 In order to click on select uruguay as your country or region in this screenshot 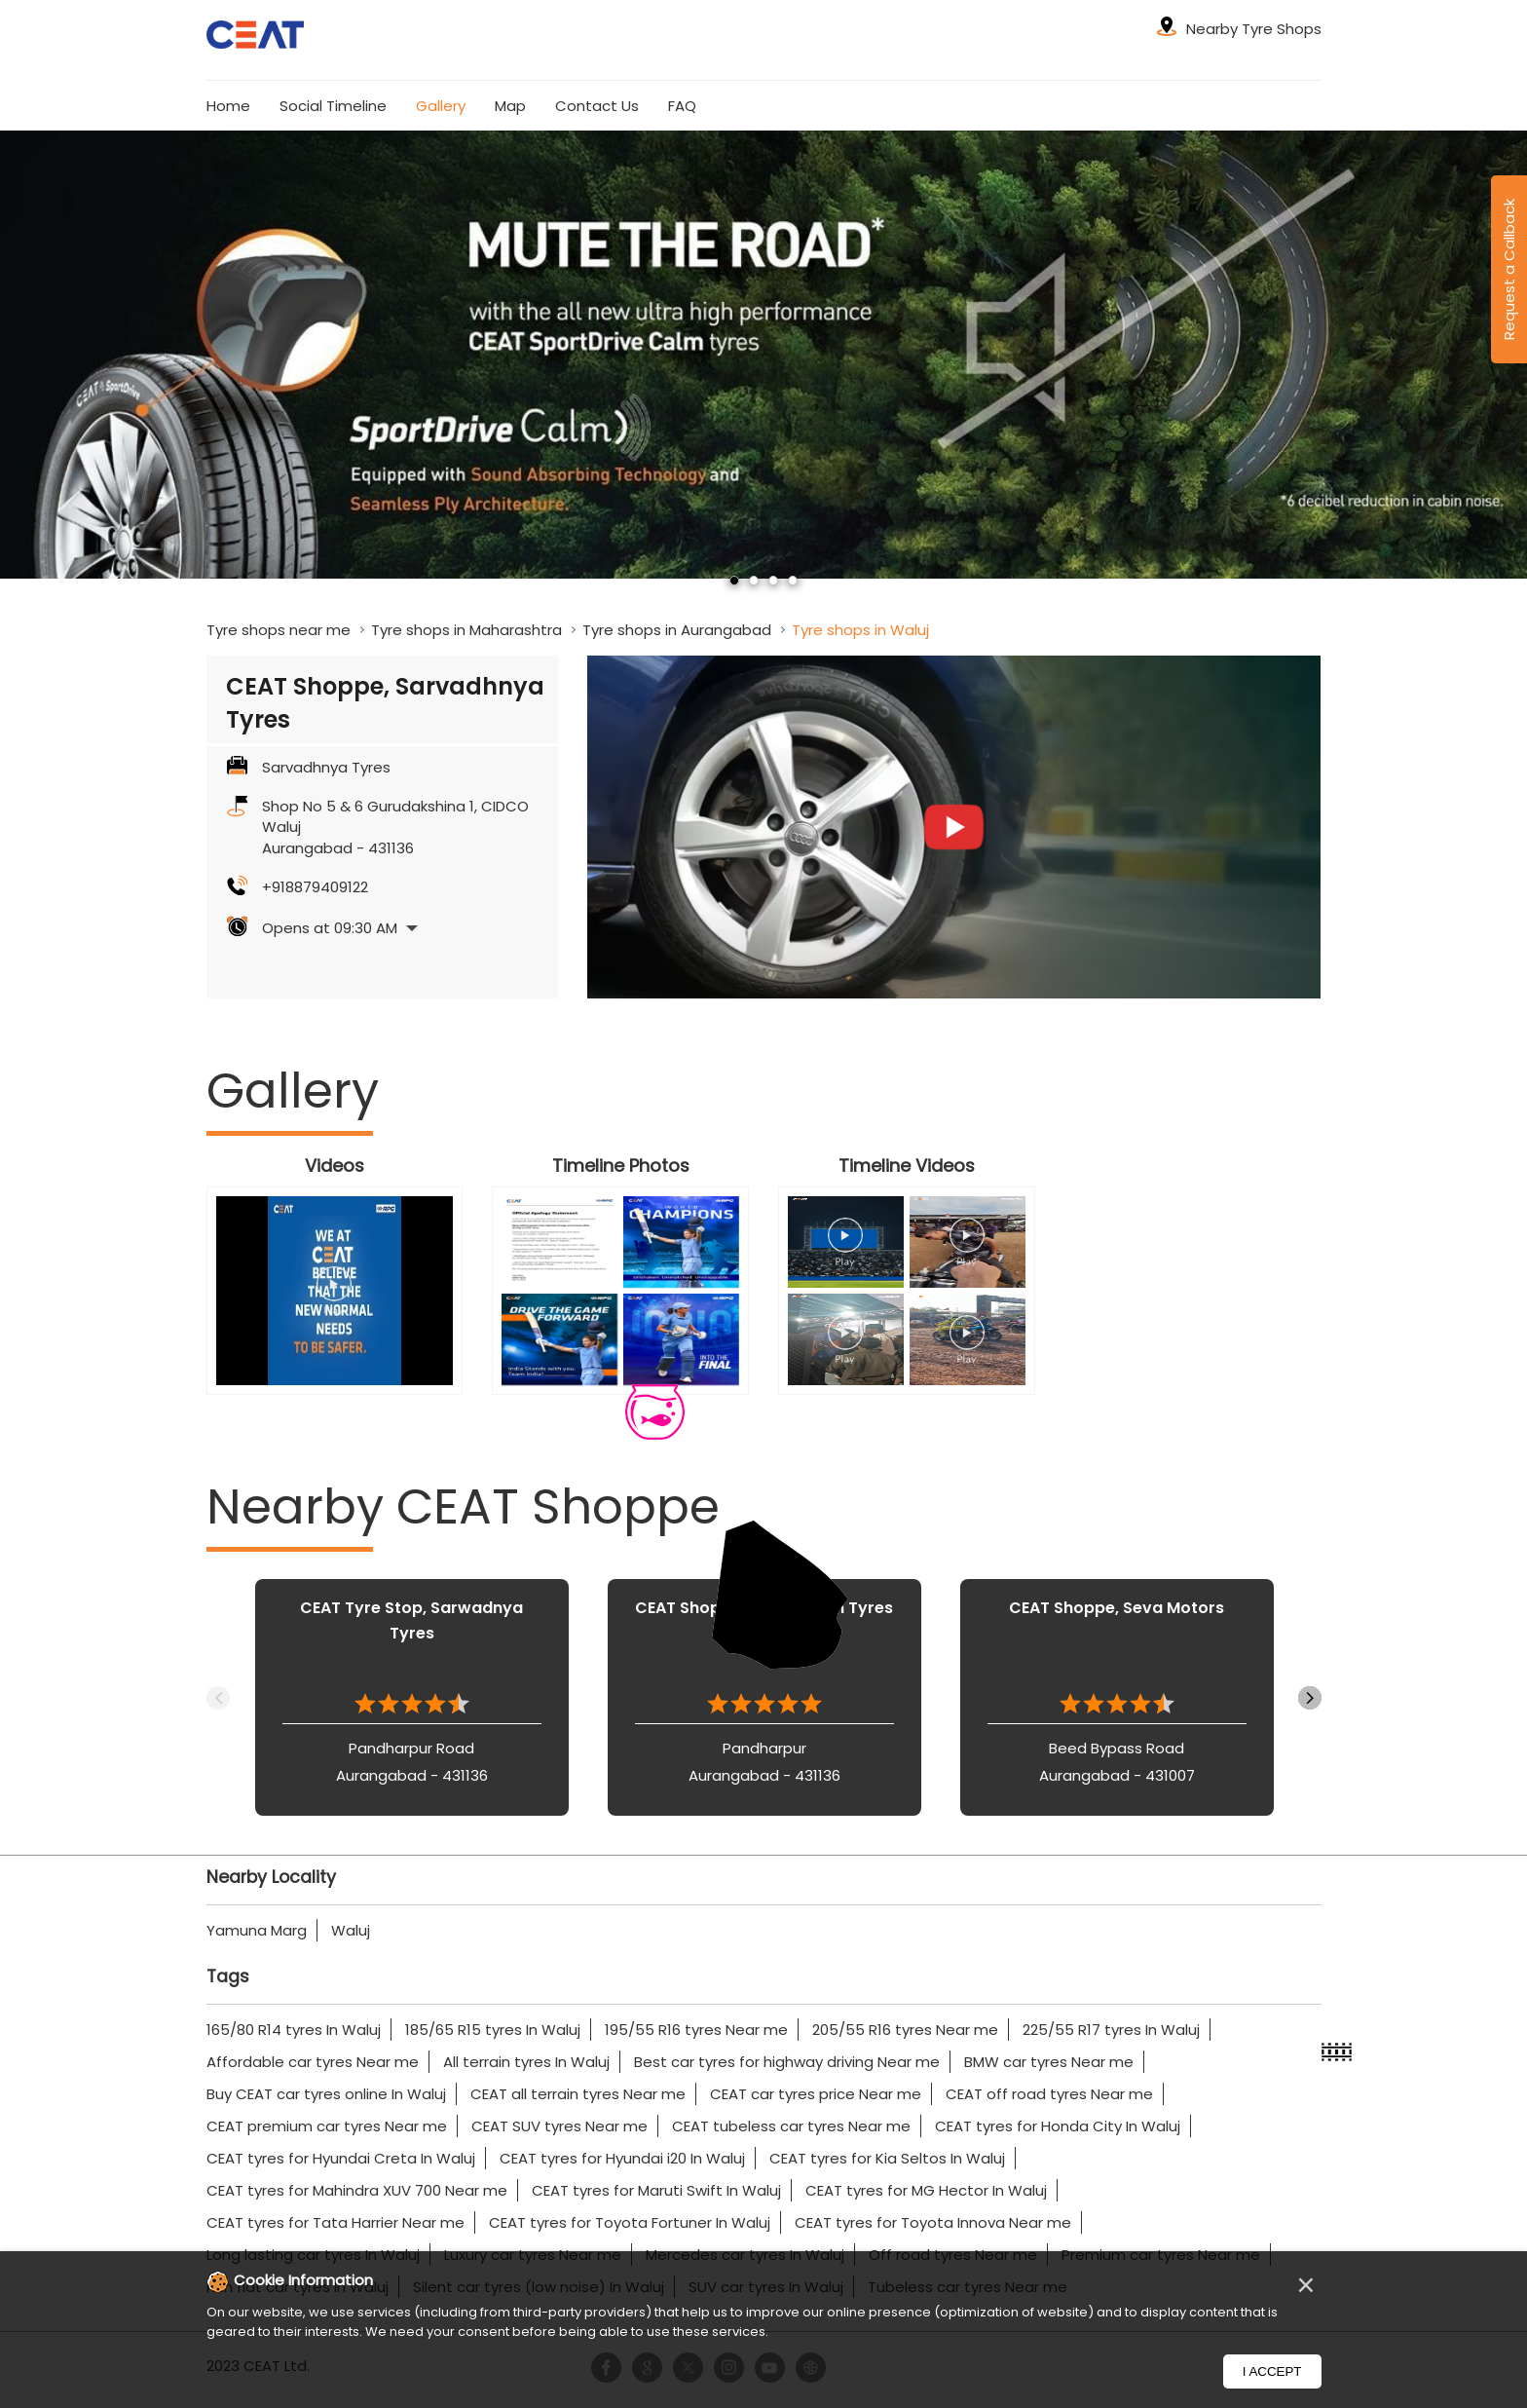, I will do `click(780, 1595)`.